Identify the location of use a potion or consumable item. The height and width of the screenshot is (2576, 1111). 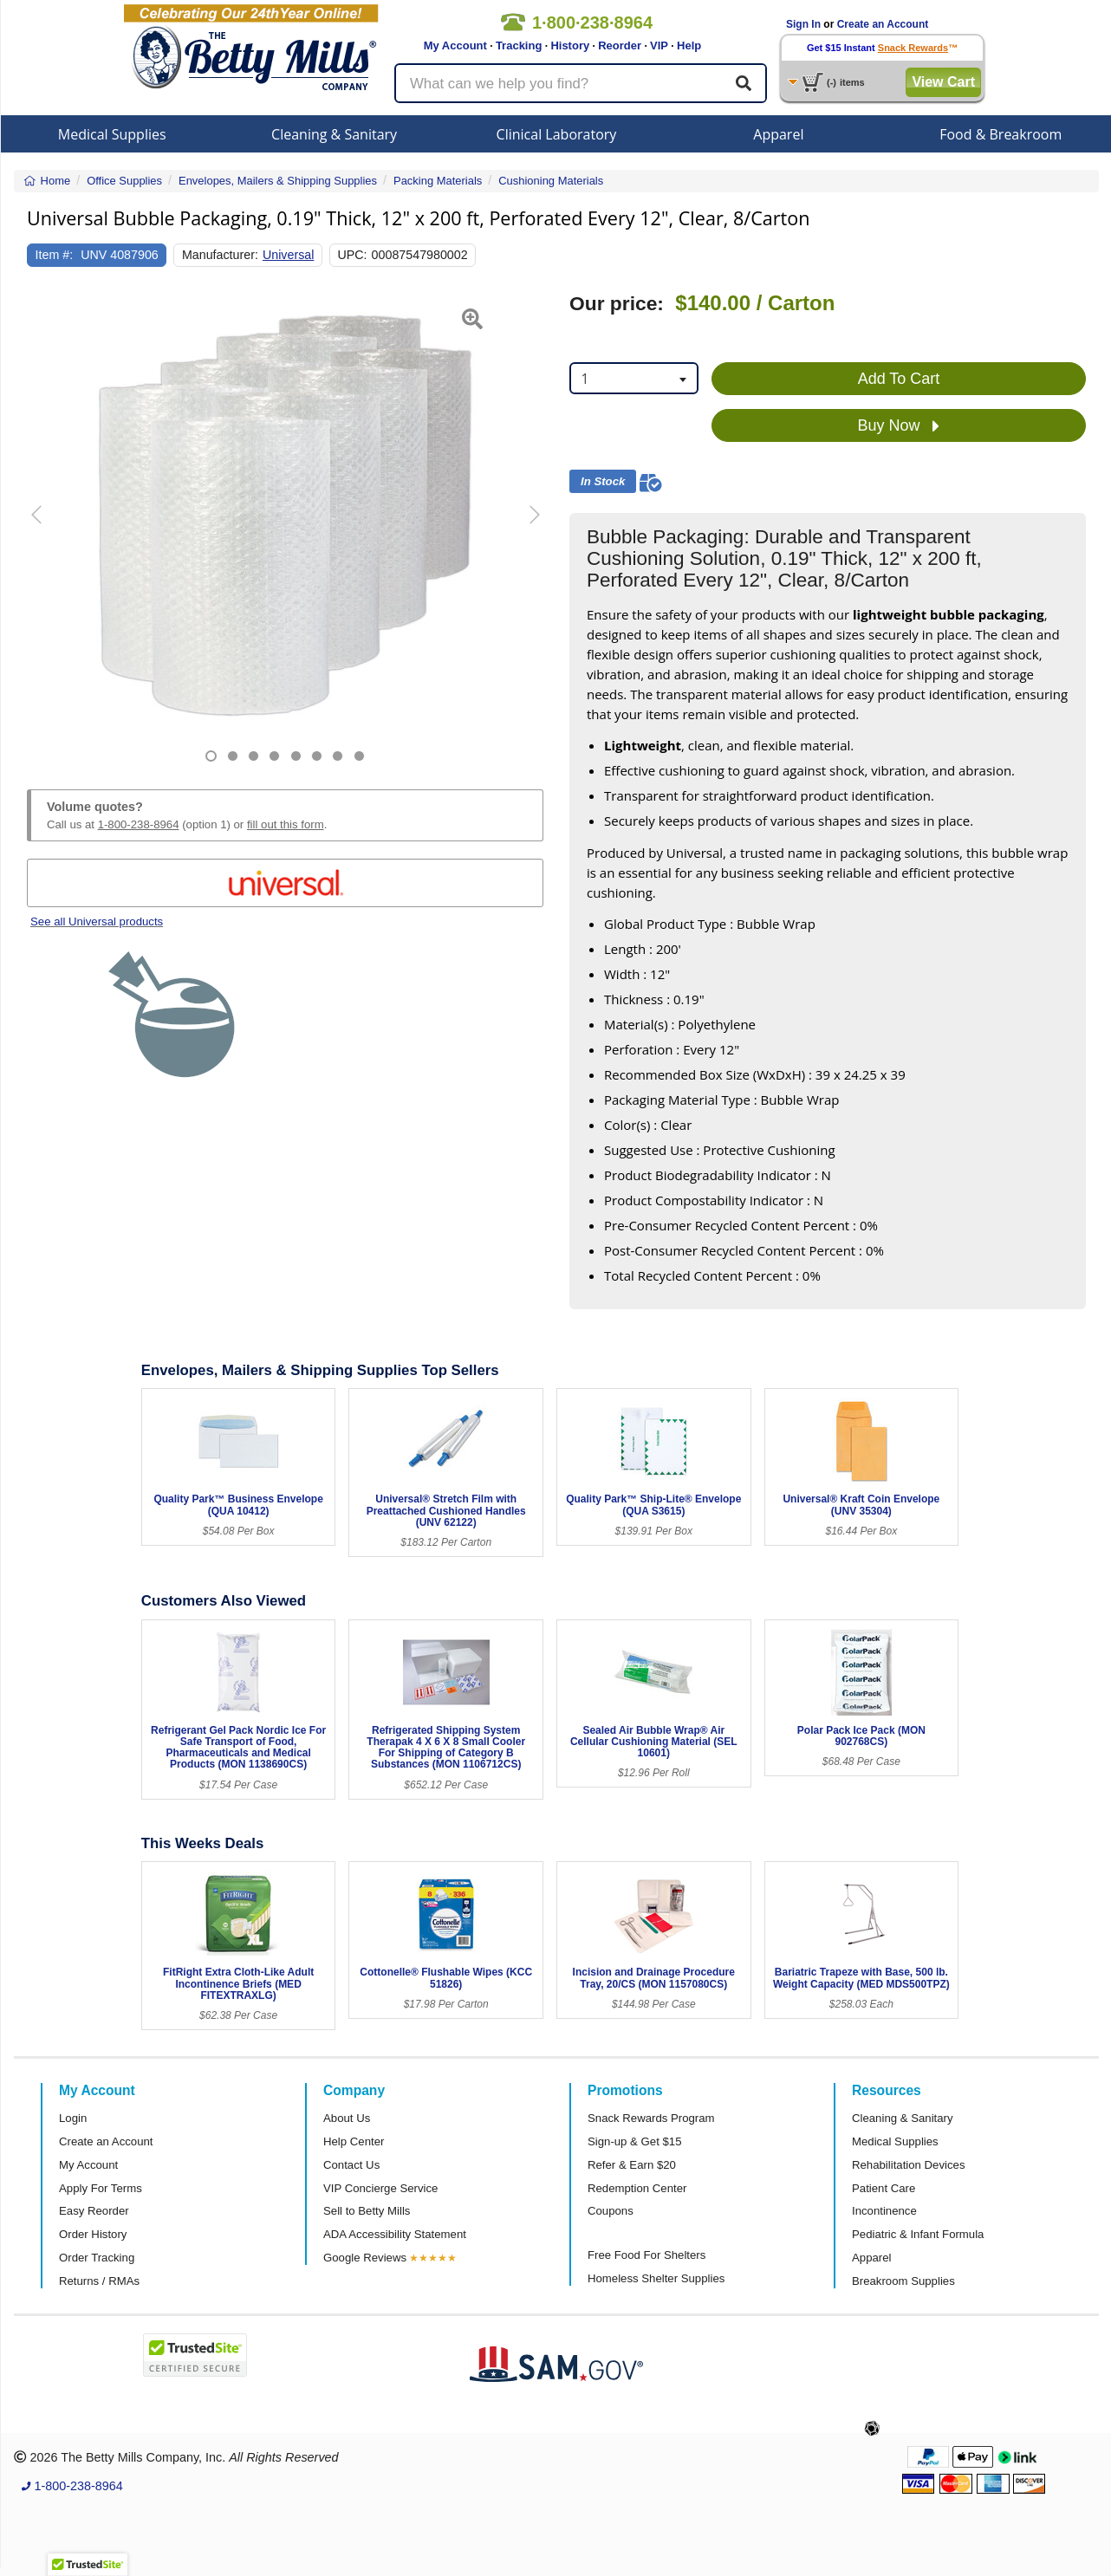
(172, 1015).